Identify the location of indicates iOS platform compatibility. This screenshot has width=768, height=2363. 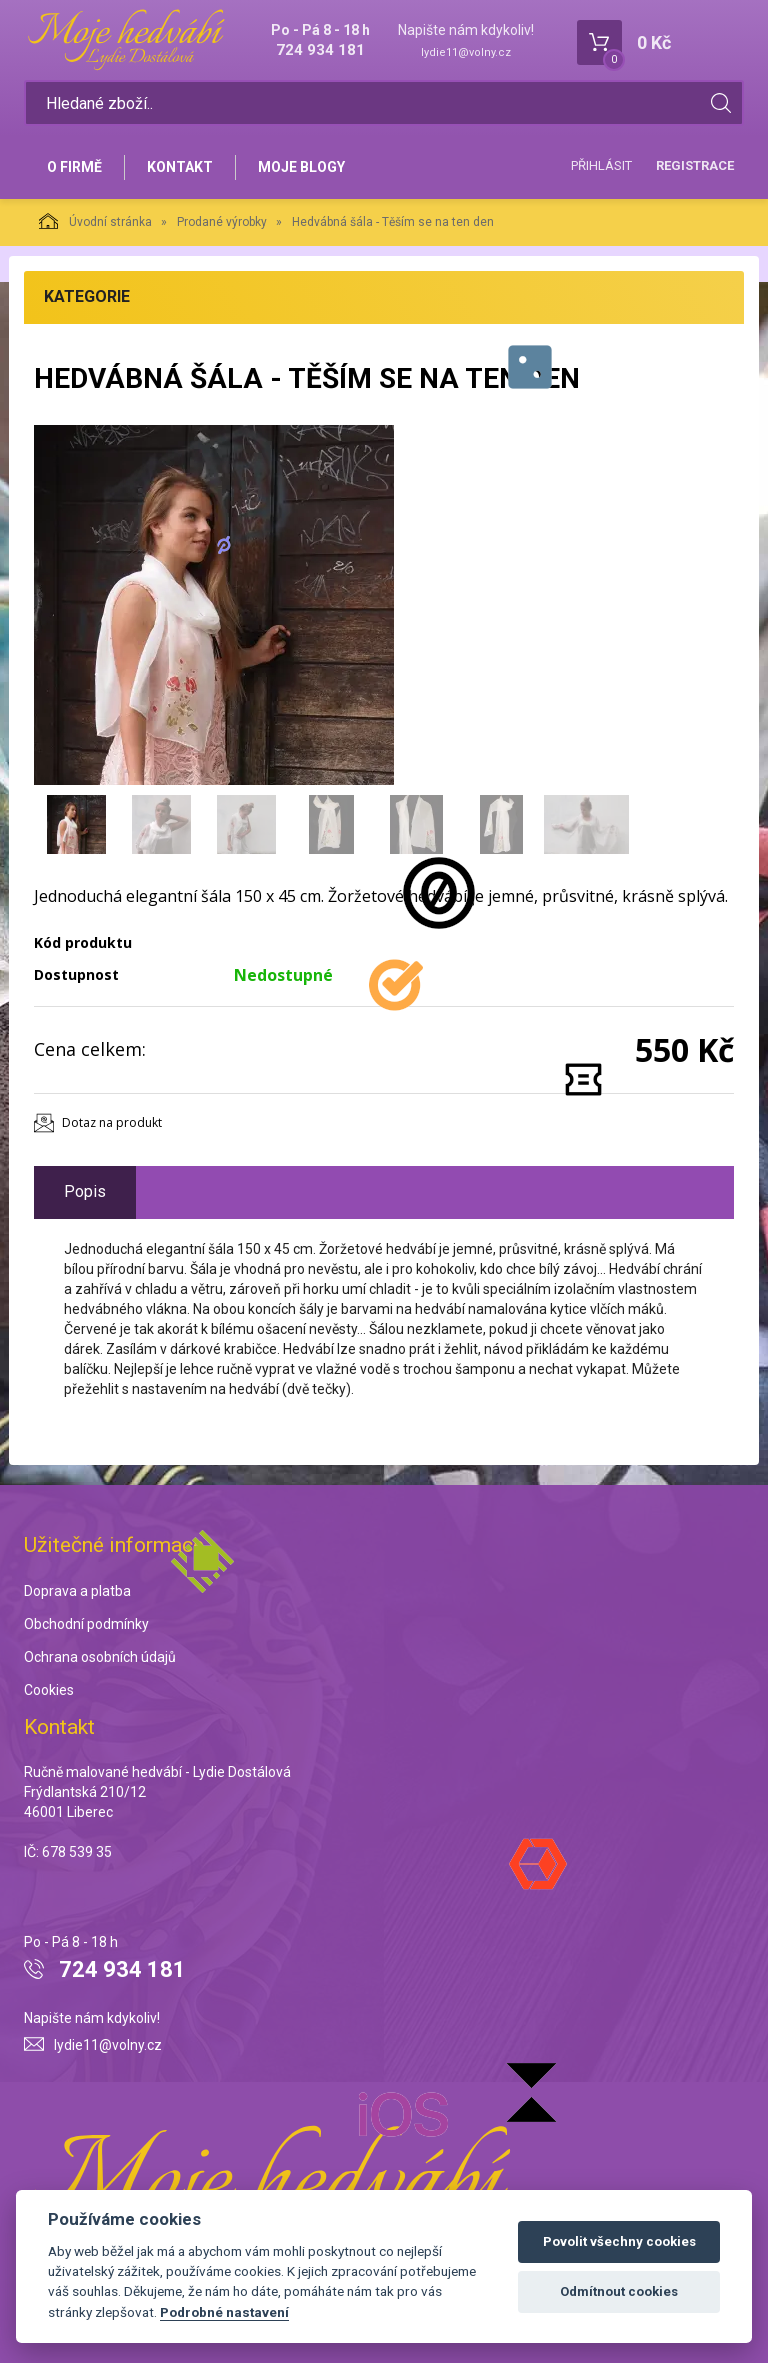
(403, 2114).